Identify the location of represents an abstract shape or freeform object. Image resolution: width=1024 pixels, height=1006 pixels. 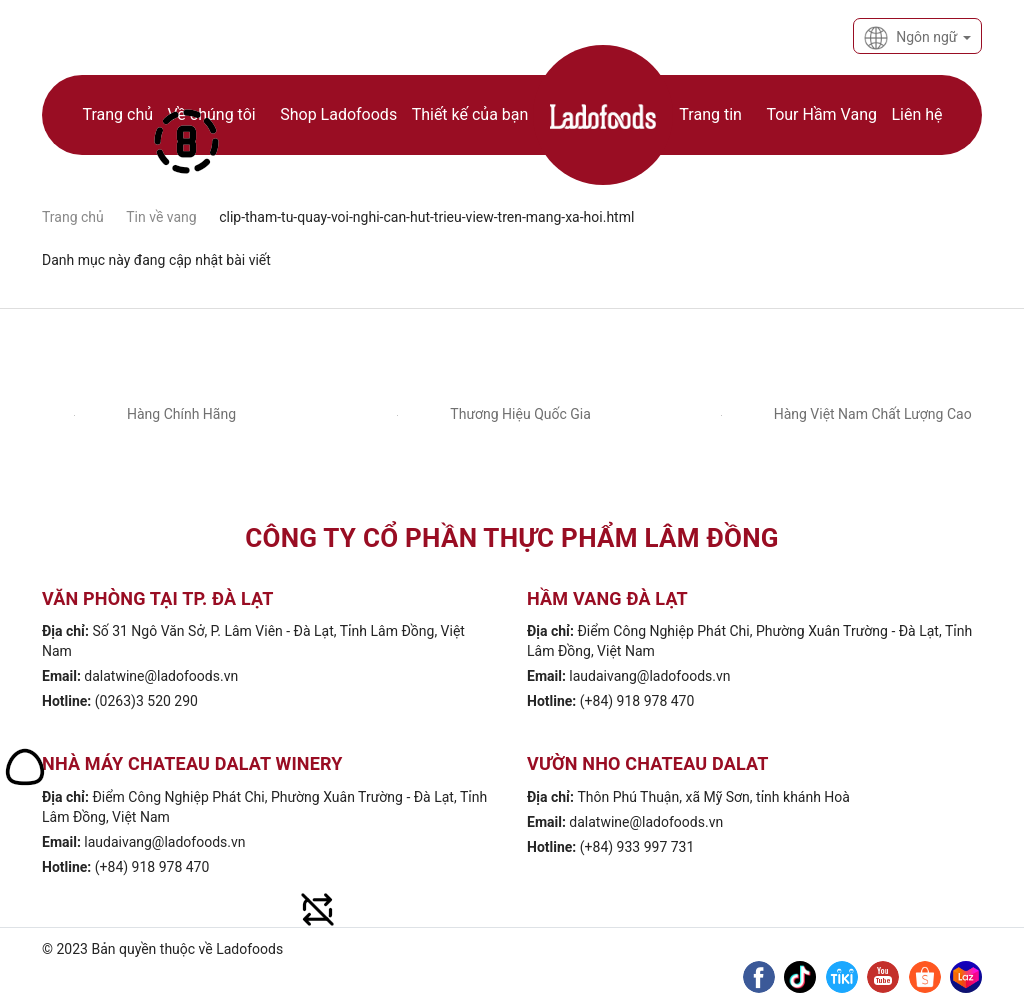
(25, 766).